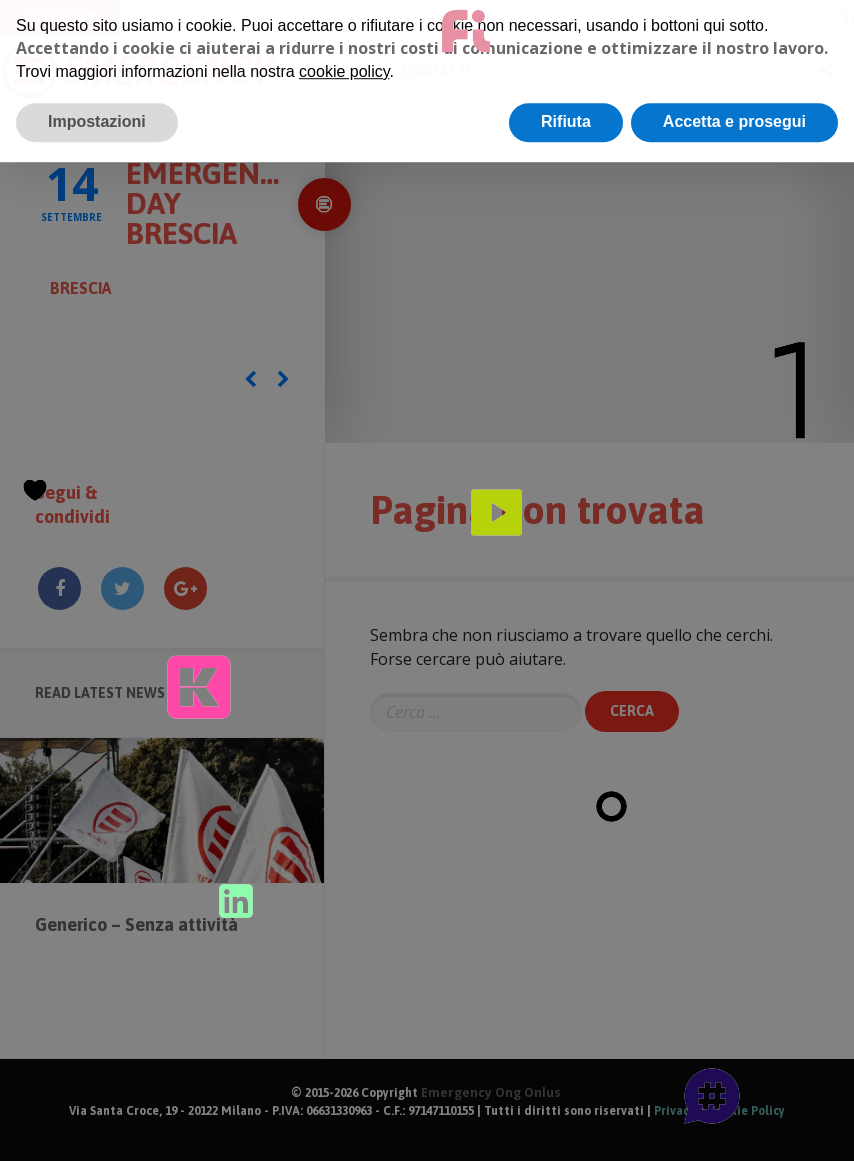 This screenshot has height=1161, width=854. Describe the element at coordinates (611, 806) in the screenshot. I see `indicates loading or processing in progress` at that location.